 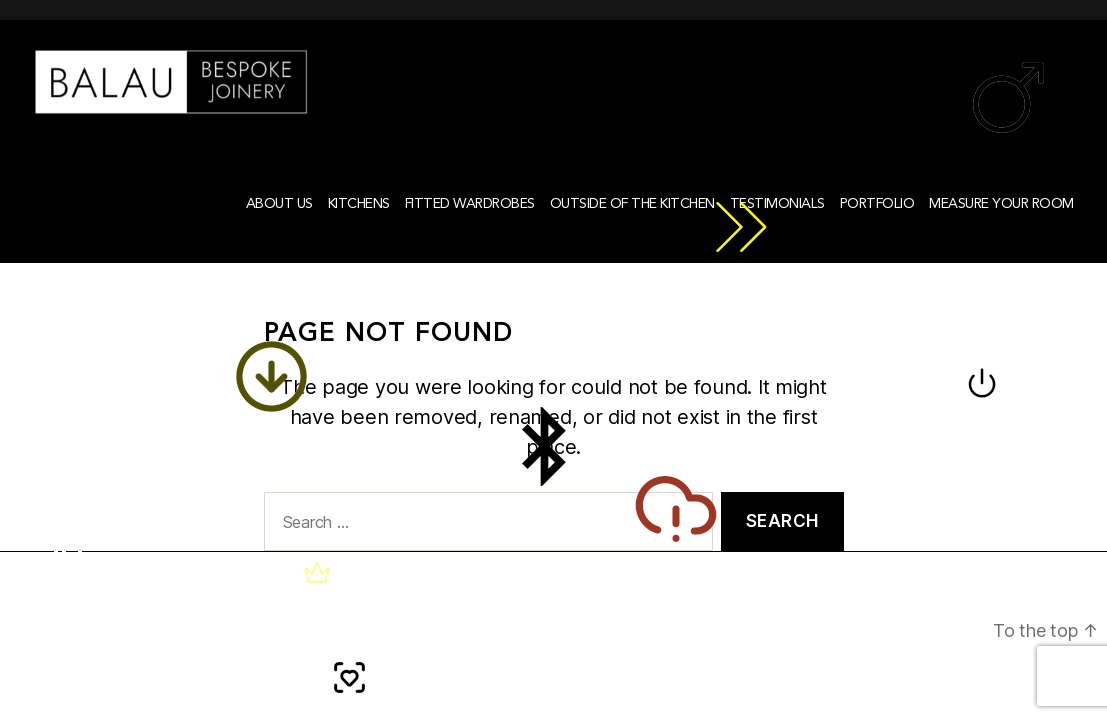 I want to click on scan or detect health vitals, so click(x=349, y=677).